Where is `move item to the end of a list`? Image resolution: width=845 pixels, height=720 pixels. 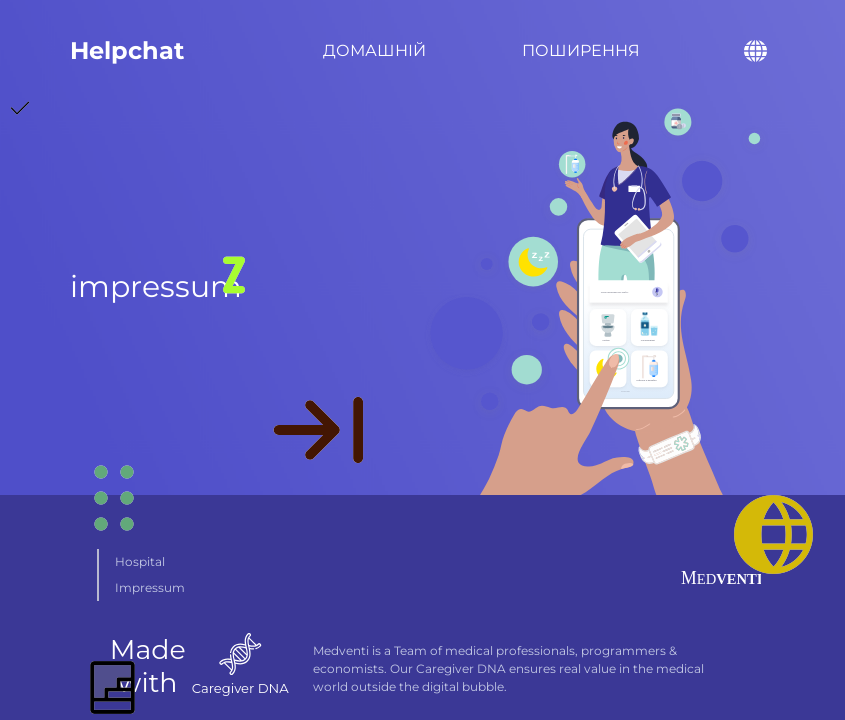
move item to the end of a list is located at coordinates (320, 430).